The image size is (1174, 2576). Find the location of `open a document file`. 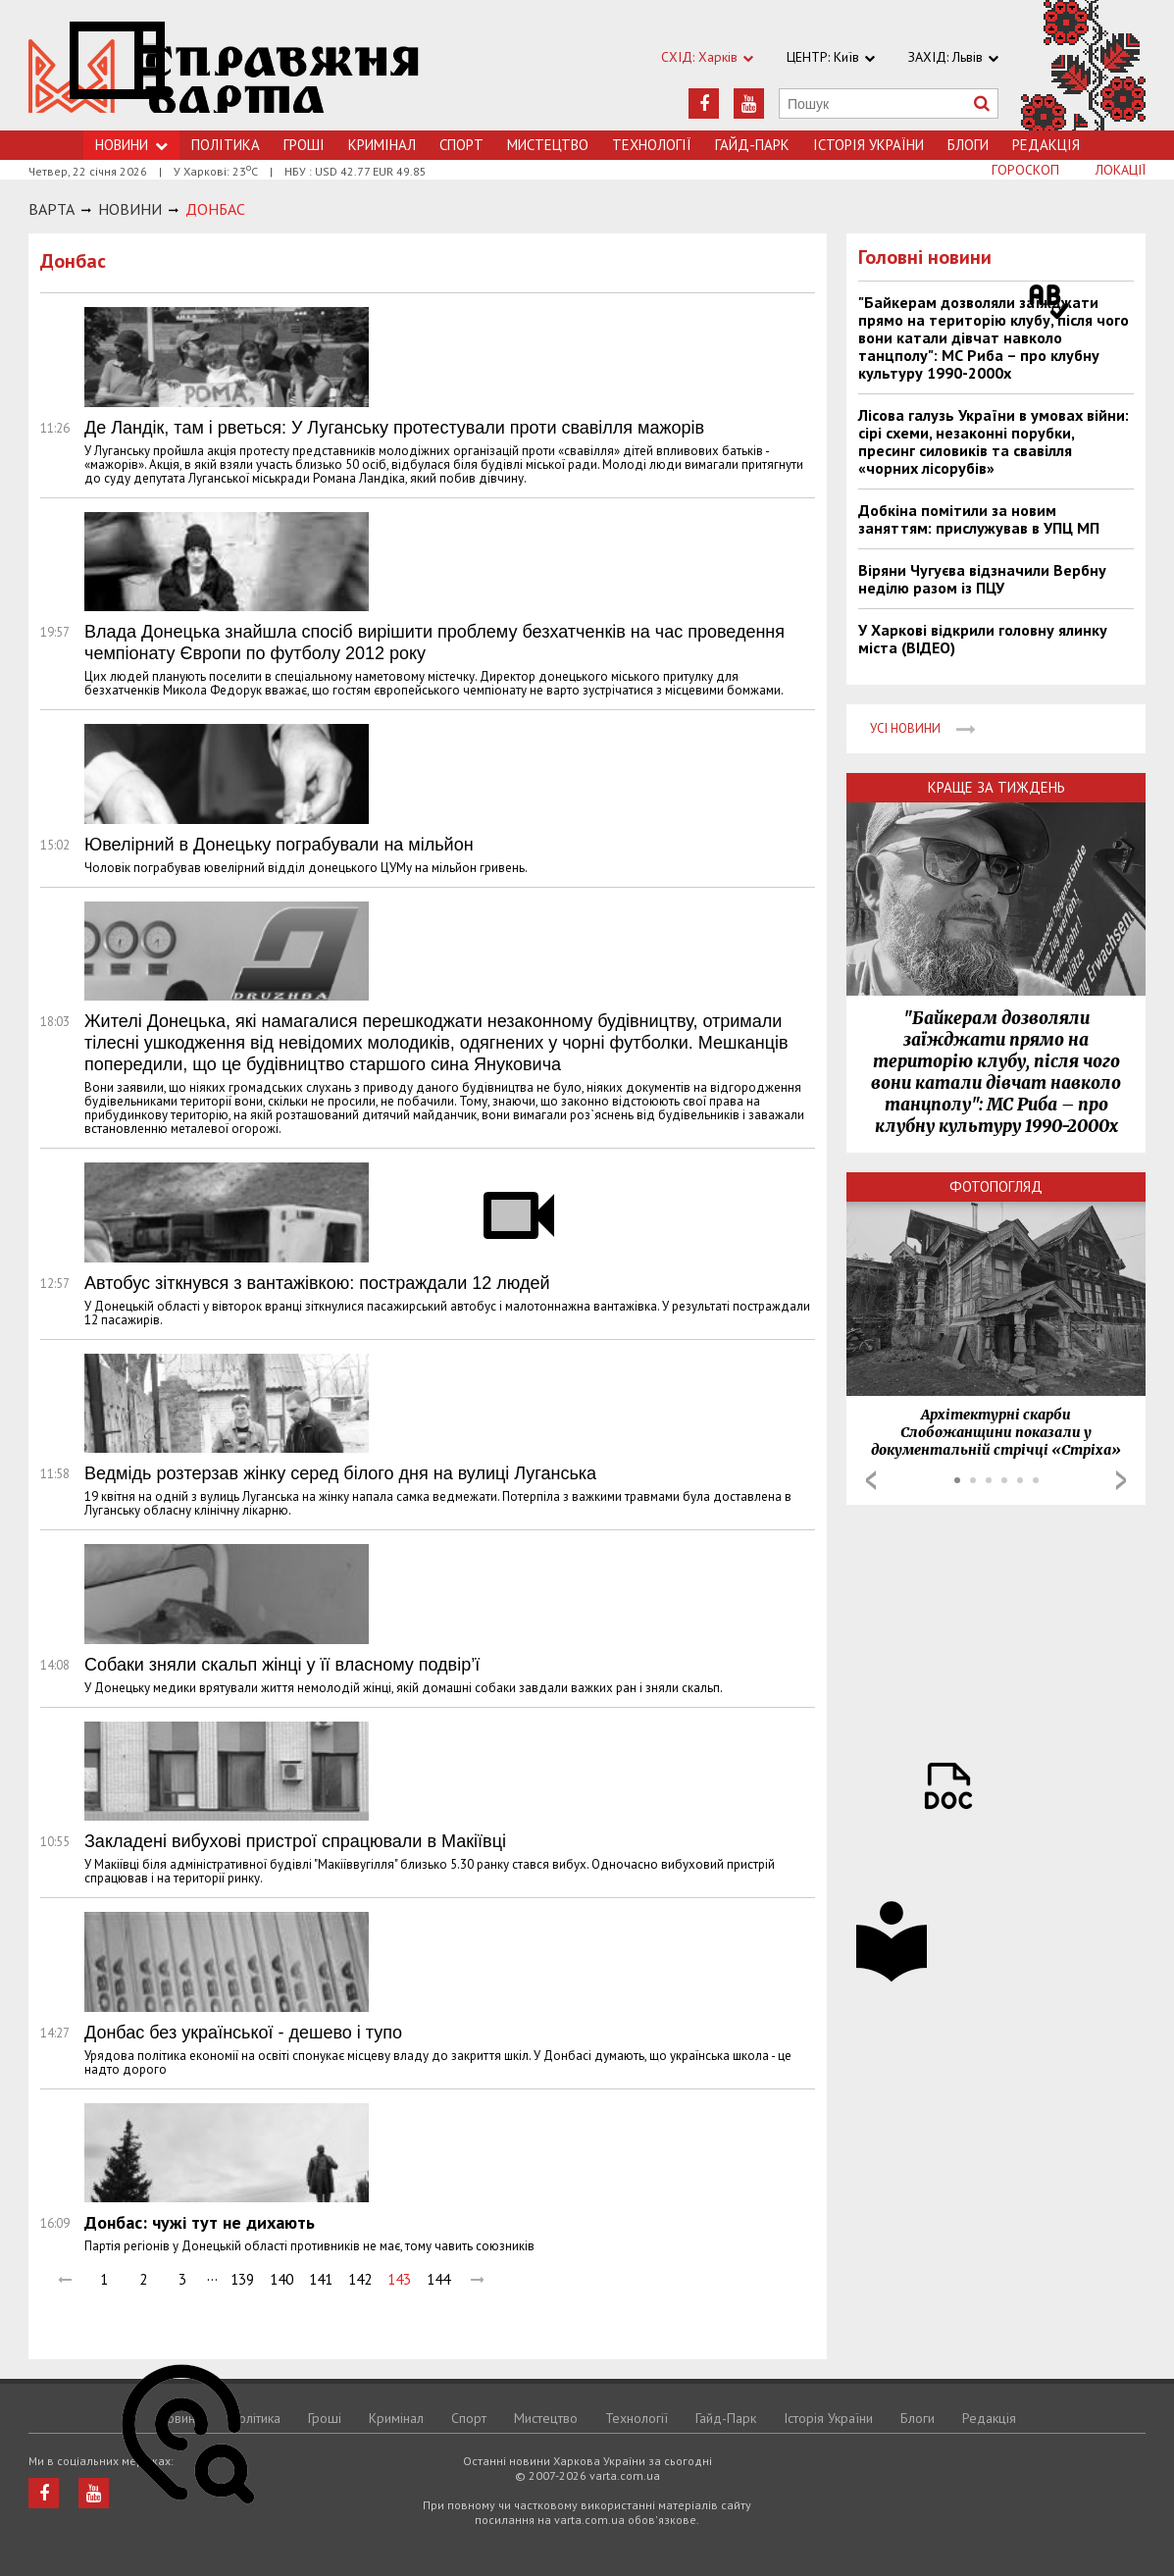

open a document file is located at coordinates (948, 1787).